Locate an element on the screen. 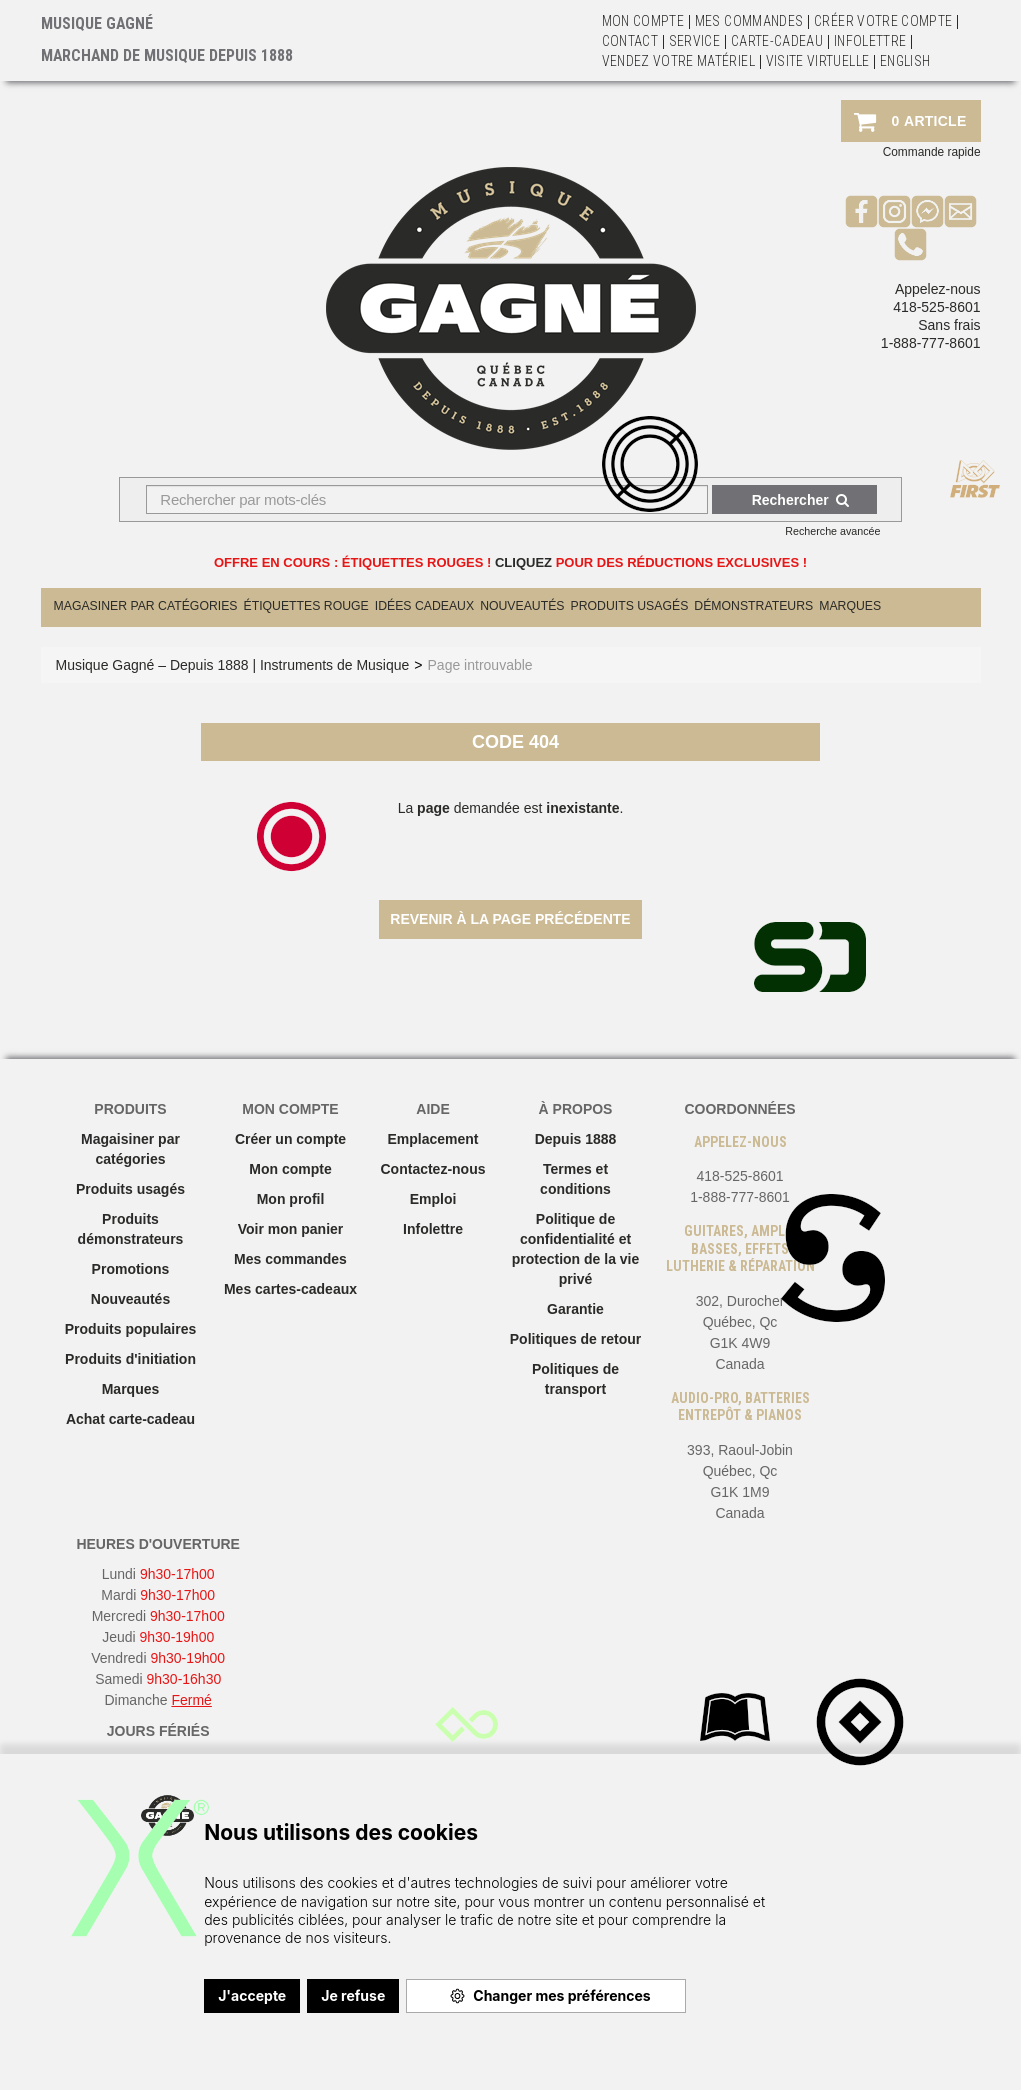  open speakerdeck profile or presentations is located at coordinates (810, 957).